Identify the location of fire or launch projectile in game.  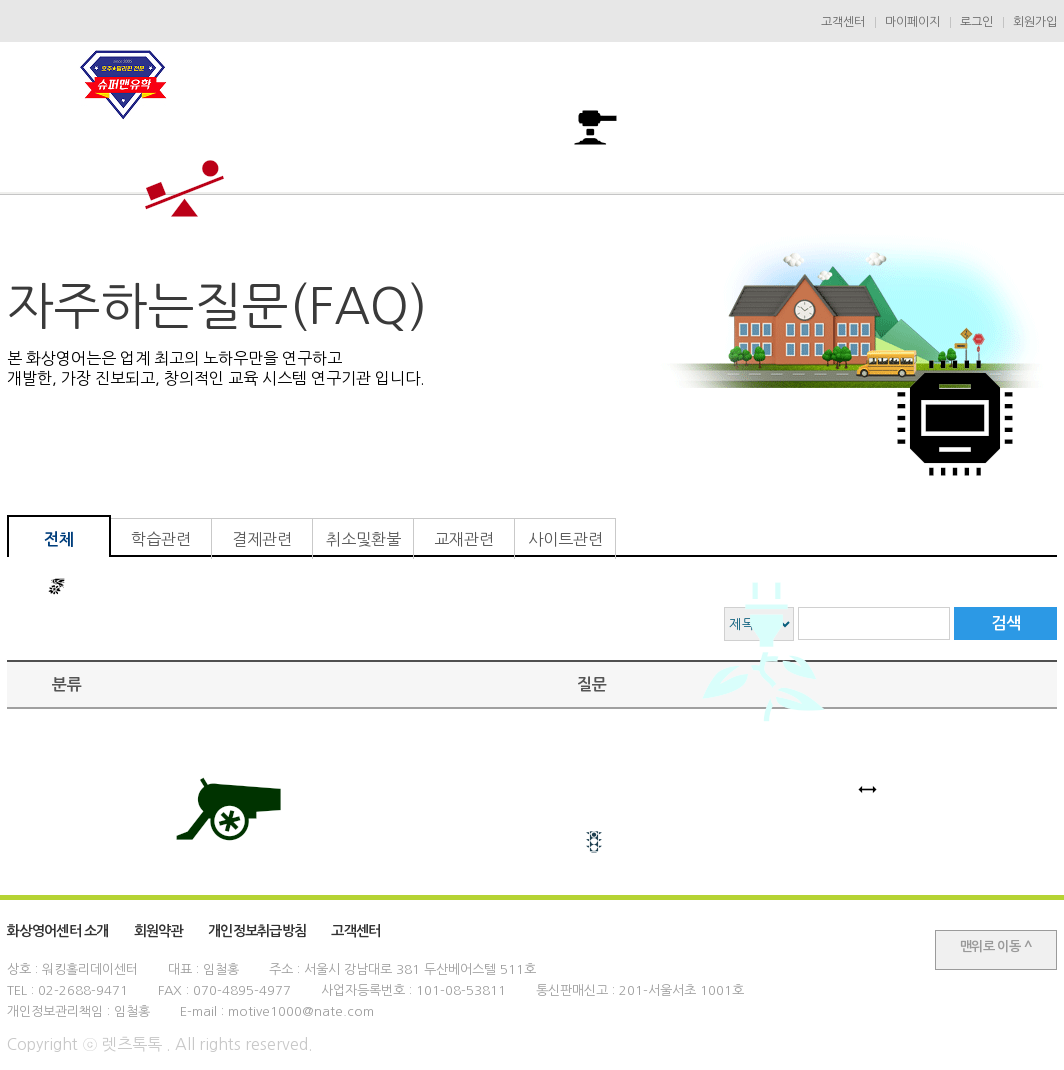
(228, 808).